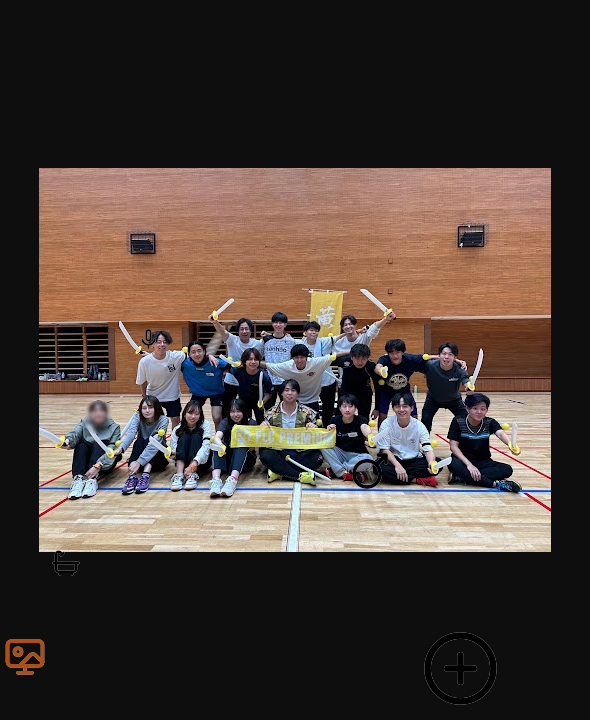 This screenshot has height=720, width=590. What do you see at coordinates (460, 668) in the screenshot?
I see `add a new item` at bounding box center [460, 668].